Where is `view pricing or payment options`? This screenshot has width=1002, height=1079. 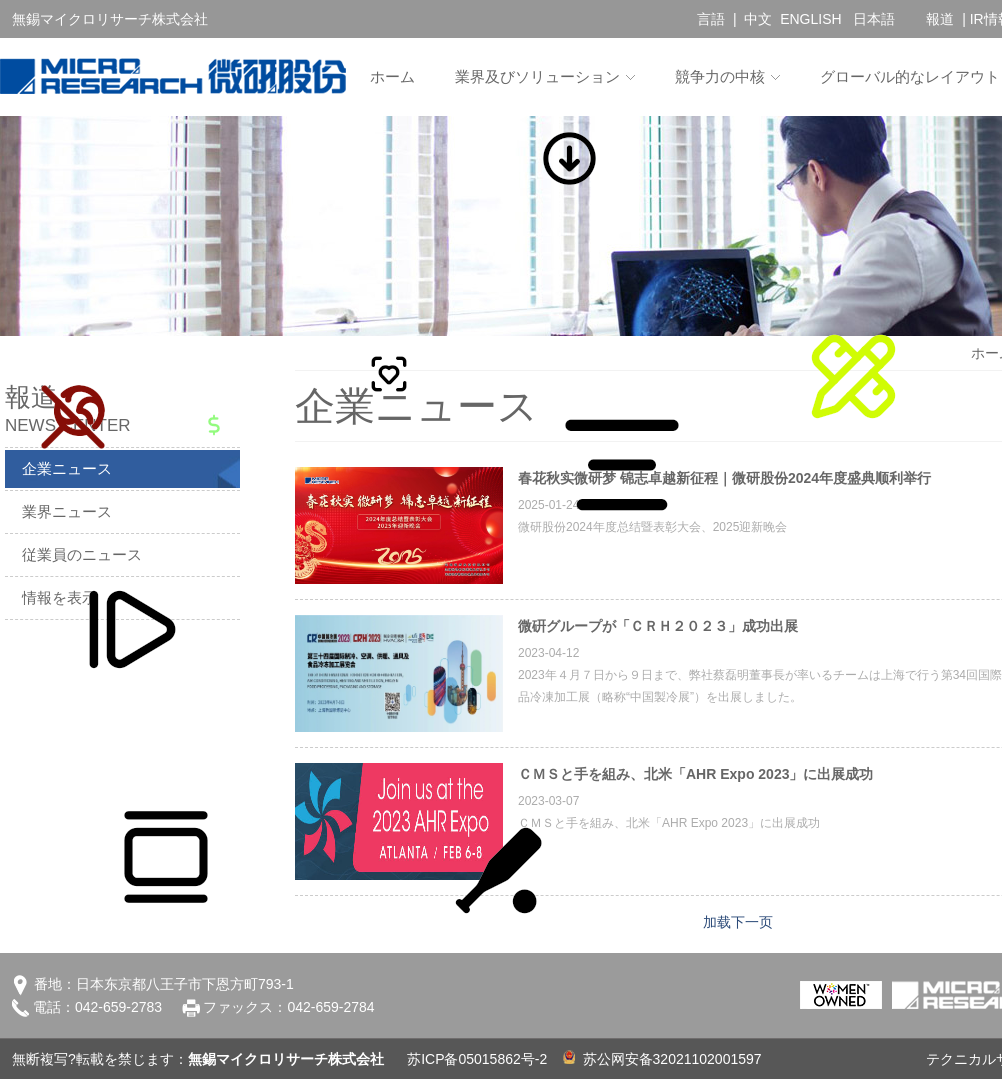
view pricing or payment options is located at coordinates (214, 425).